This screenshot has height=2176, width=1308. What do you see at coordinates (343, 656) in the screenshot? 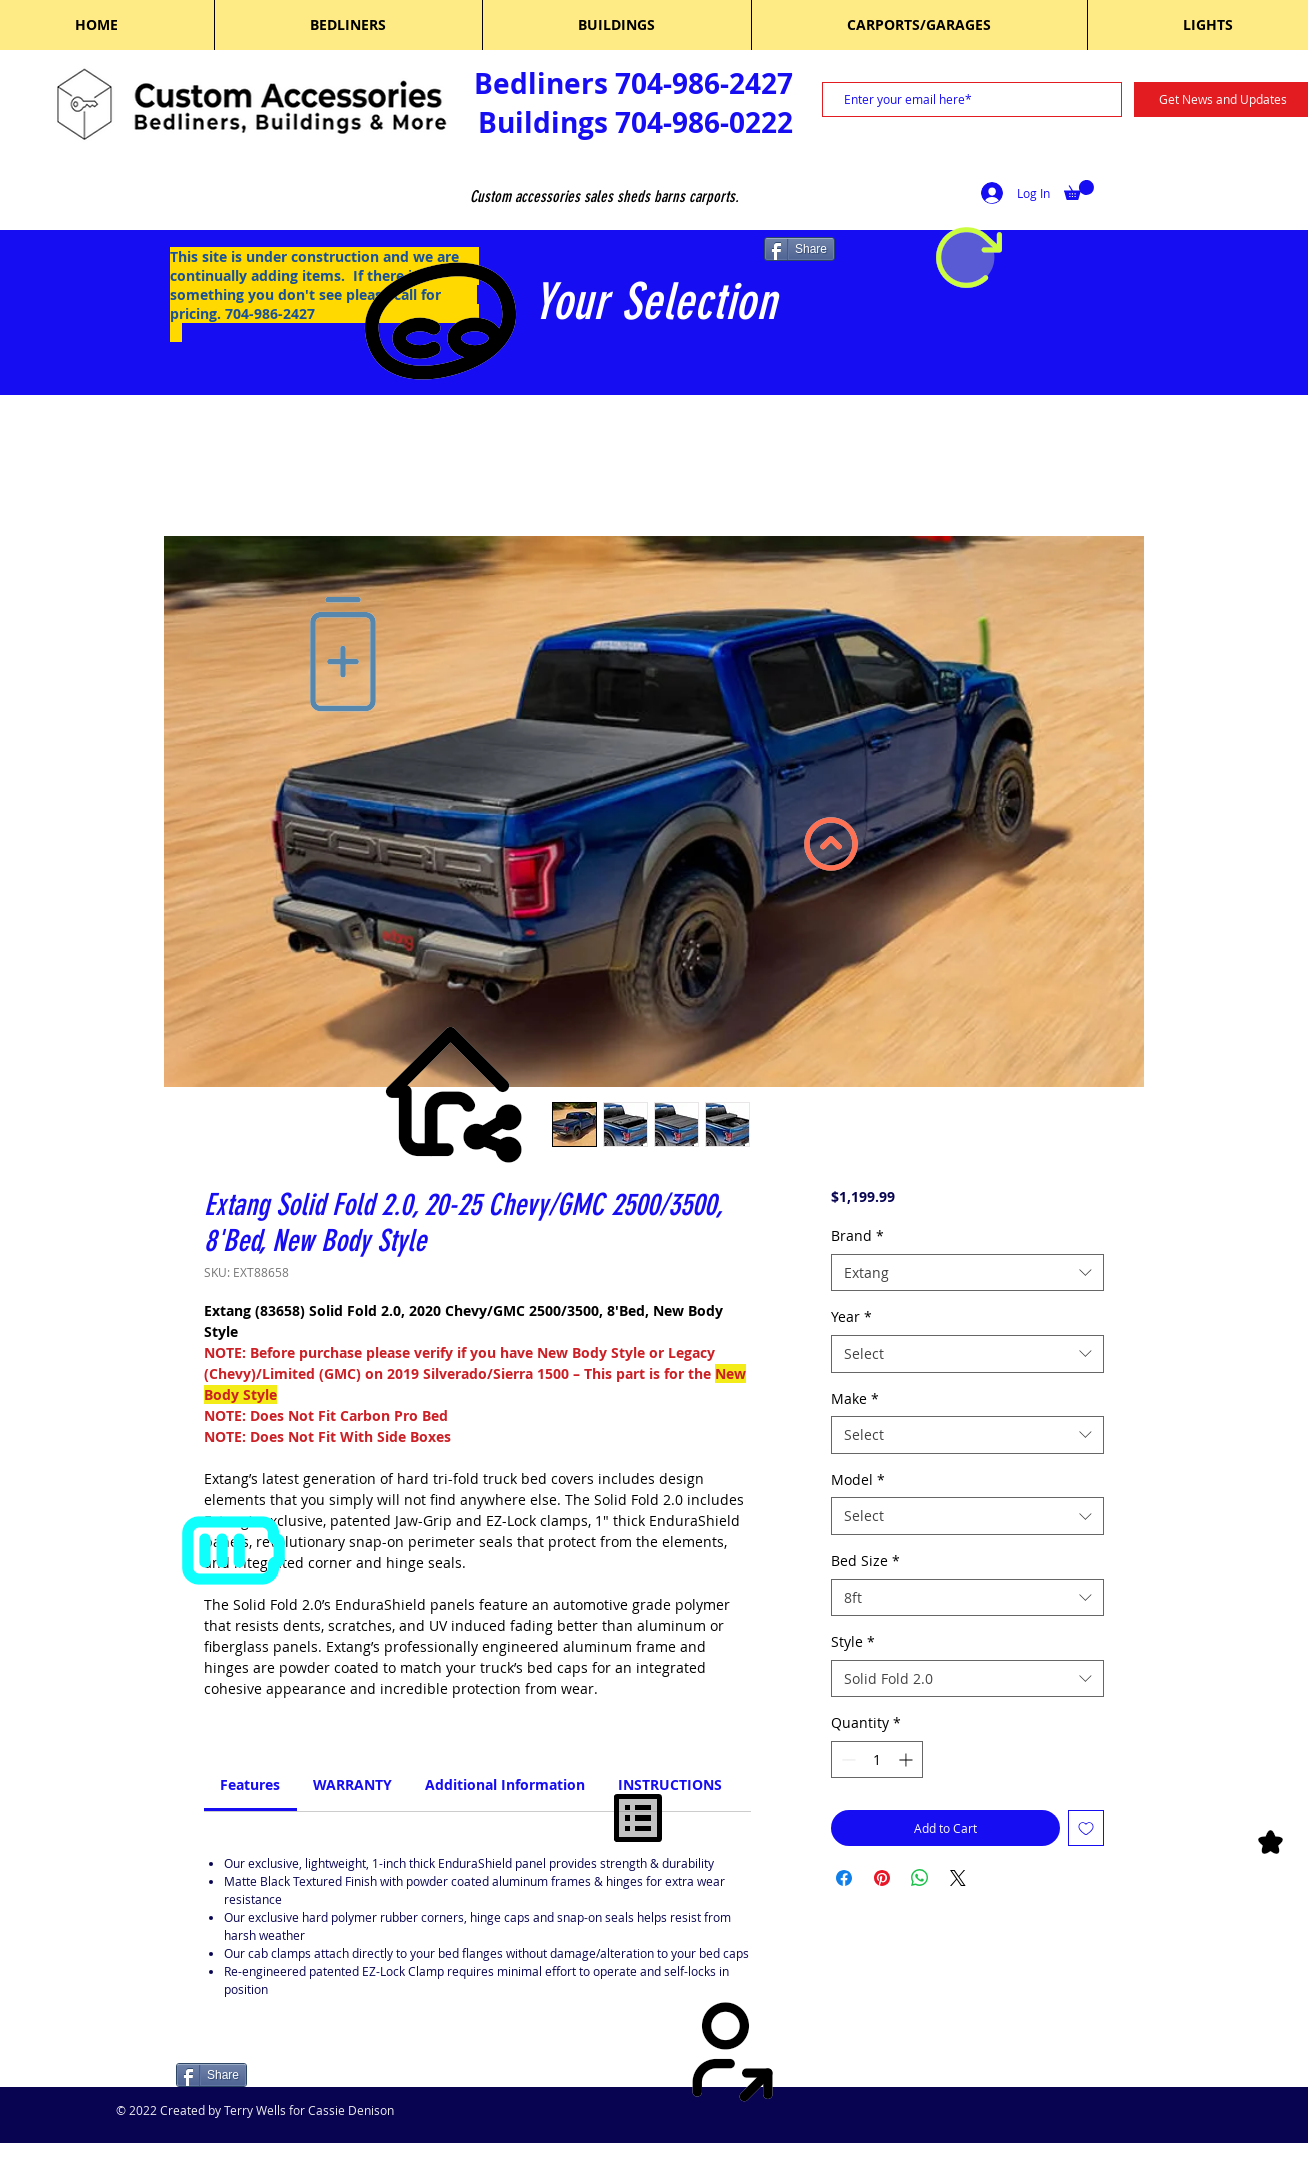
I see `add a new battery or power source` at bounding box center [343, 656].